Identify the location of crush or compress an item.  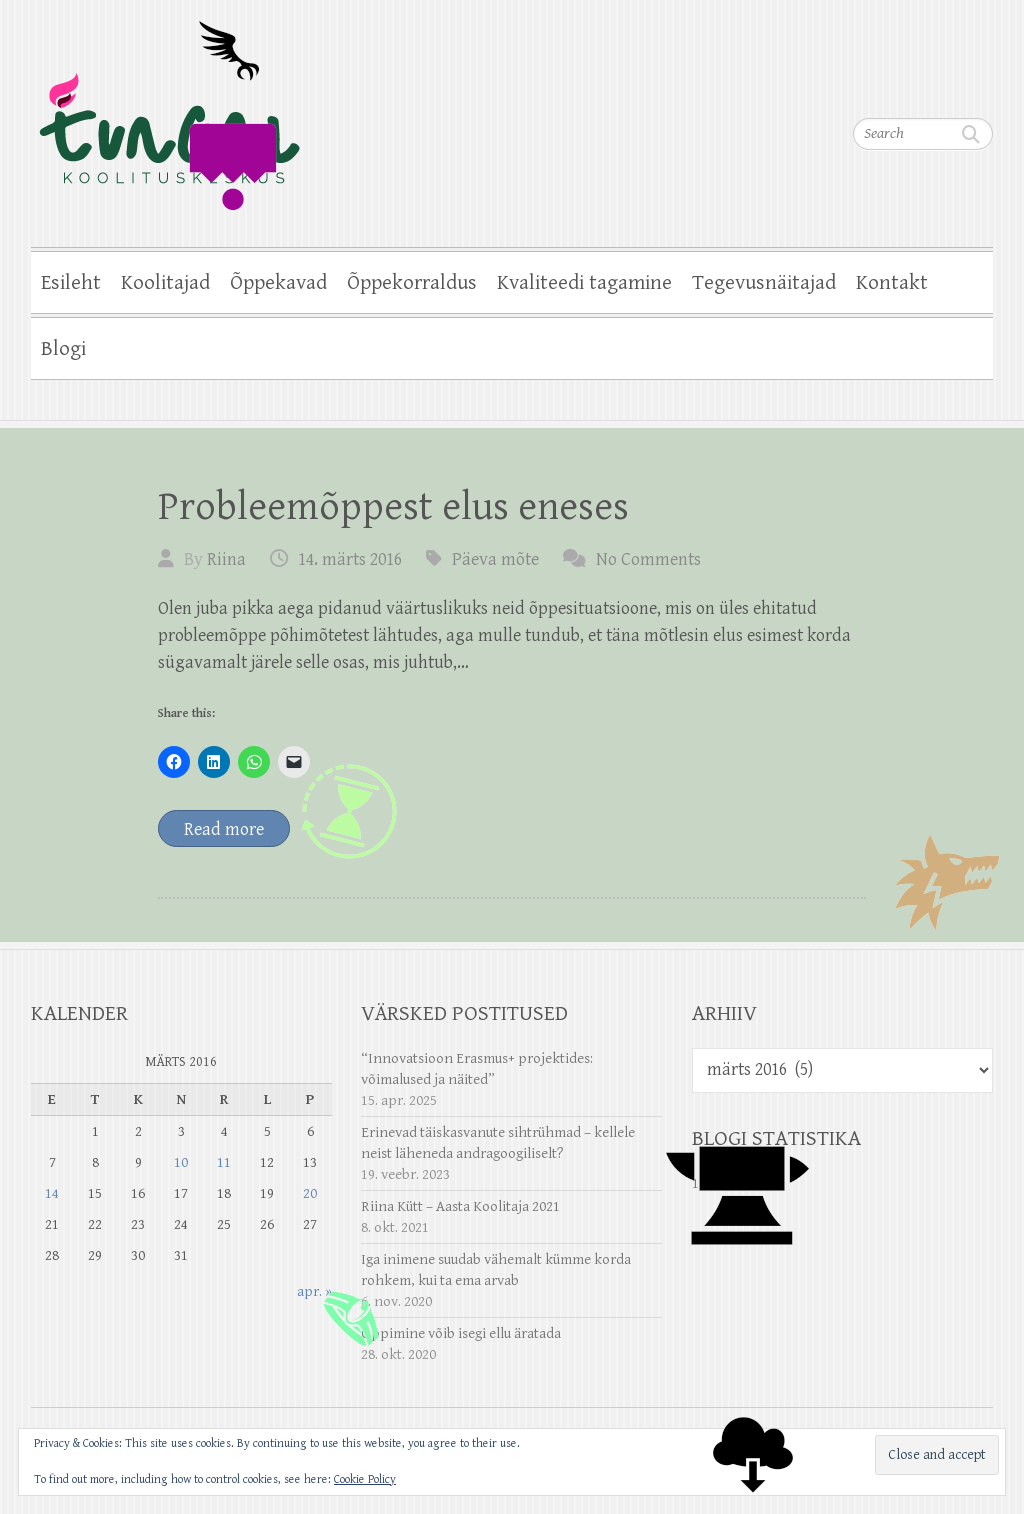
(233, 167).